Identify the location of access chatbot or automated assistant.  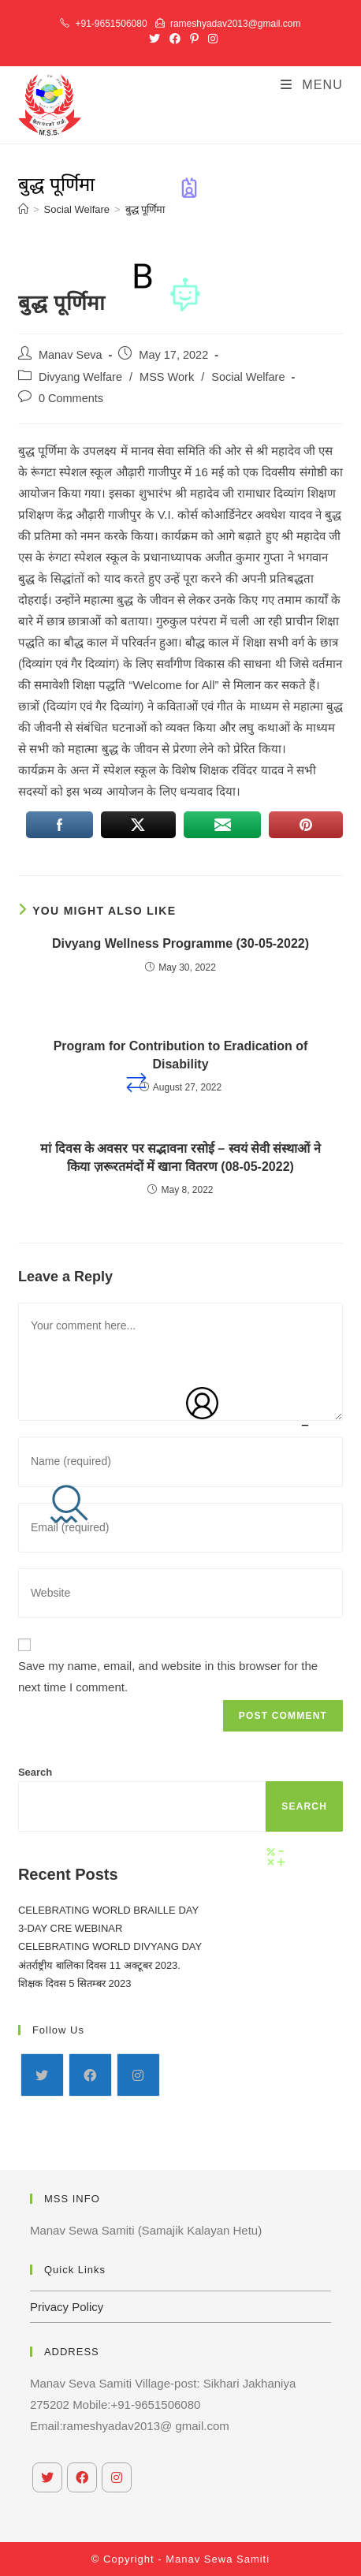
(185, 295).